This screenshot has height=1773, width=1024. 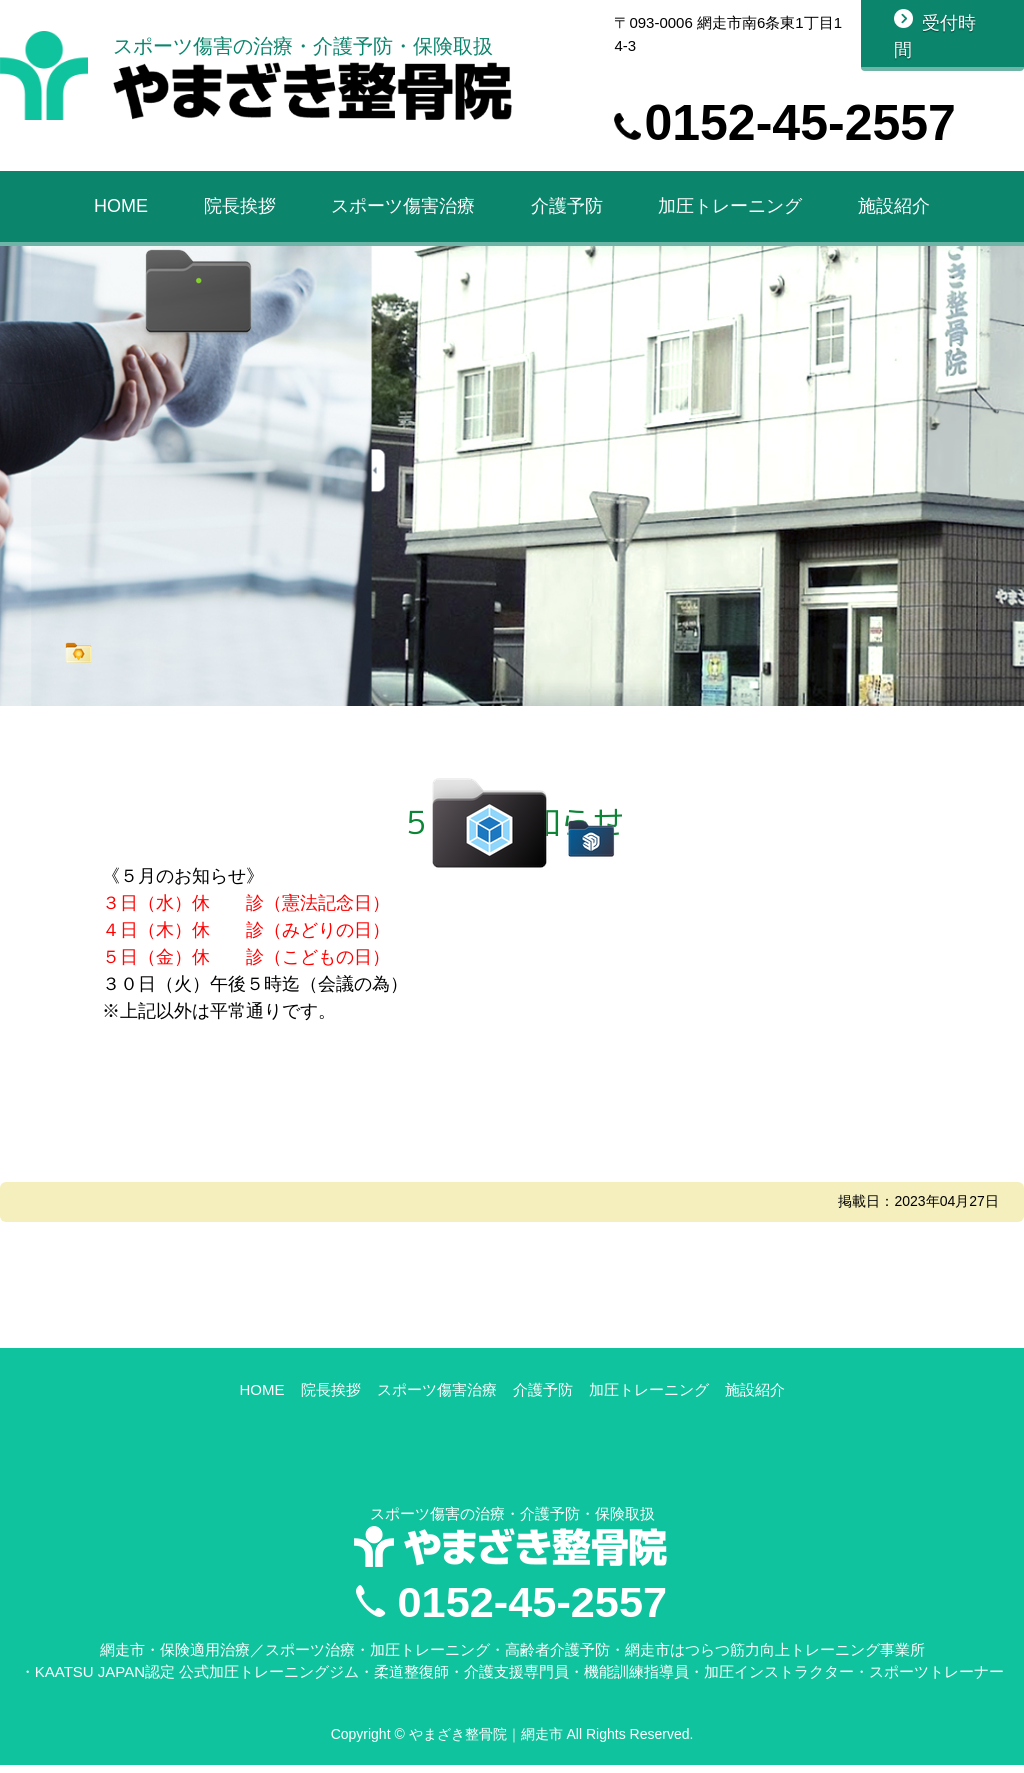 I want to click on open webpack project folder, so click(x=489, y=826).